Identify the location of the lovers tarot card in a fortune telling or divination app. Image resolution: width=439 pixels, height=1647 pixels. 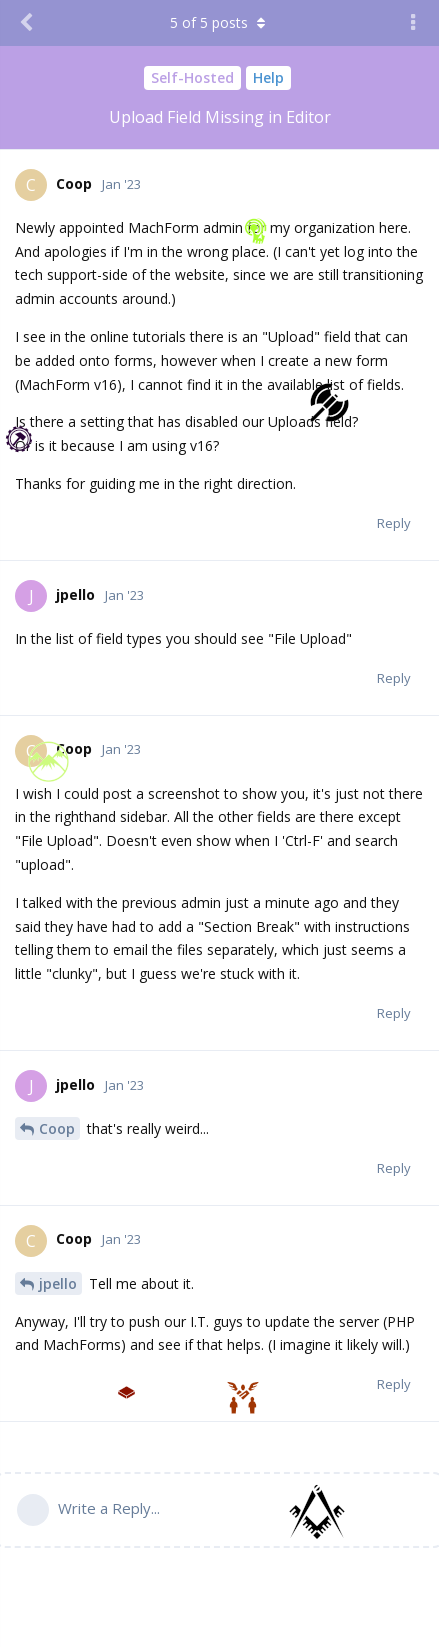
(243, 1398).